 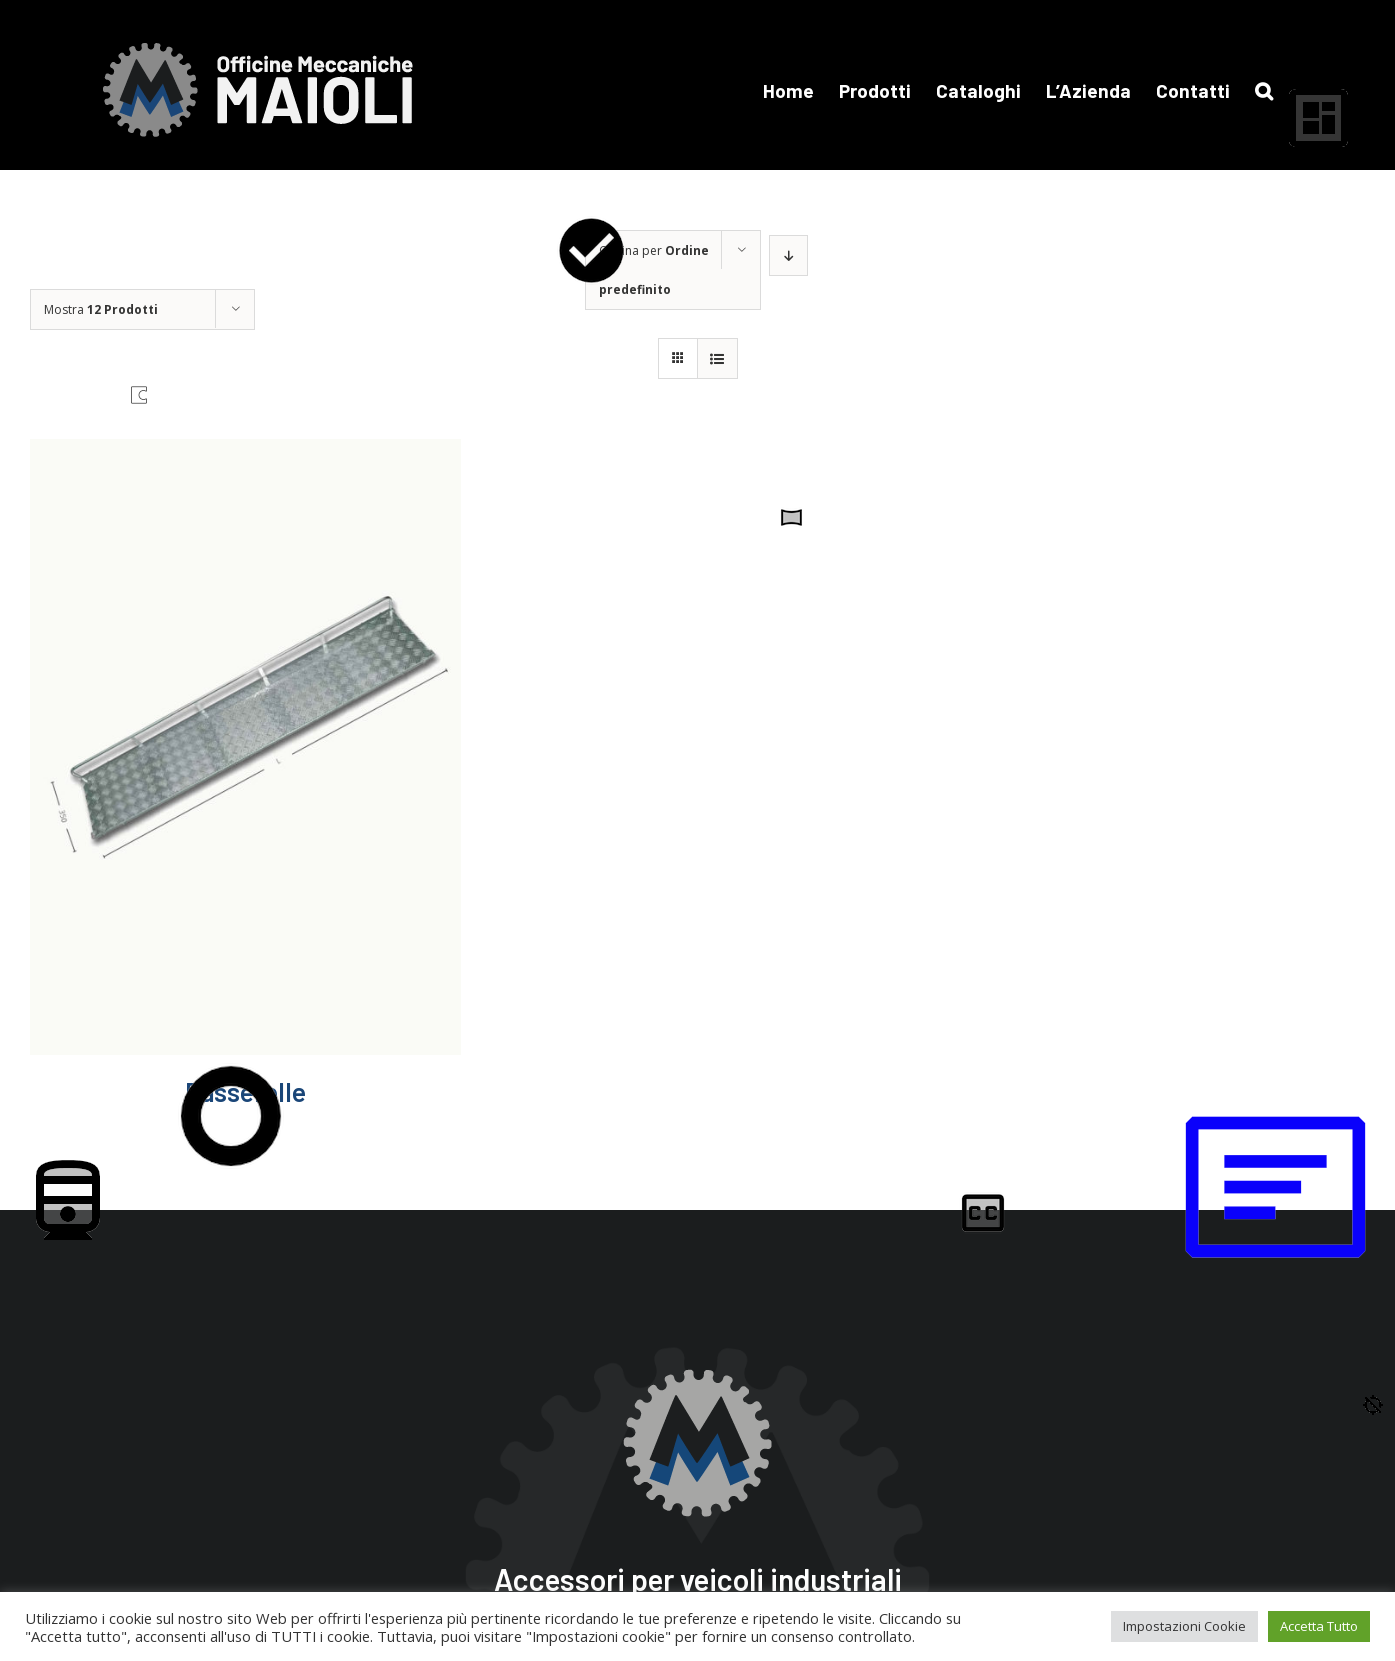 What do you see at coordinates (1322, 118) in the screenshot?
I see `access developer or hardware settings` at bounding box center [1322, 118].